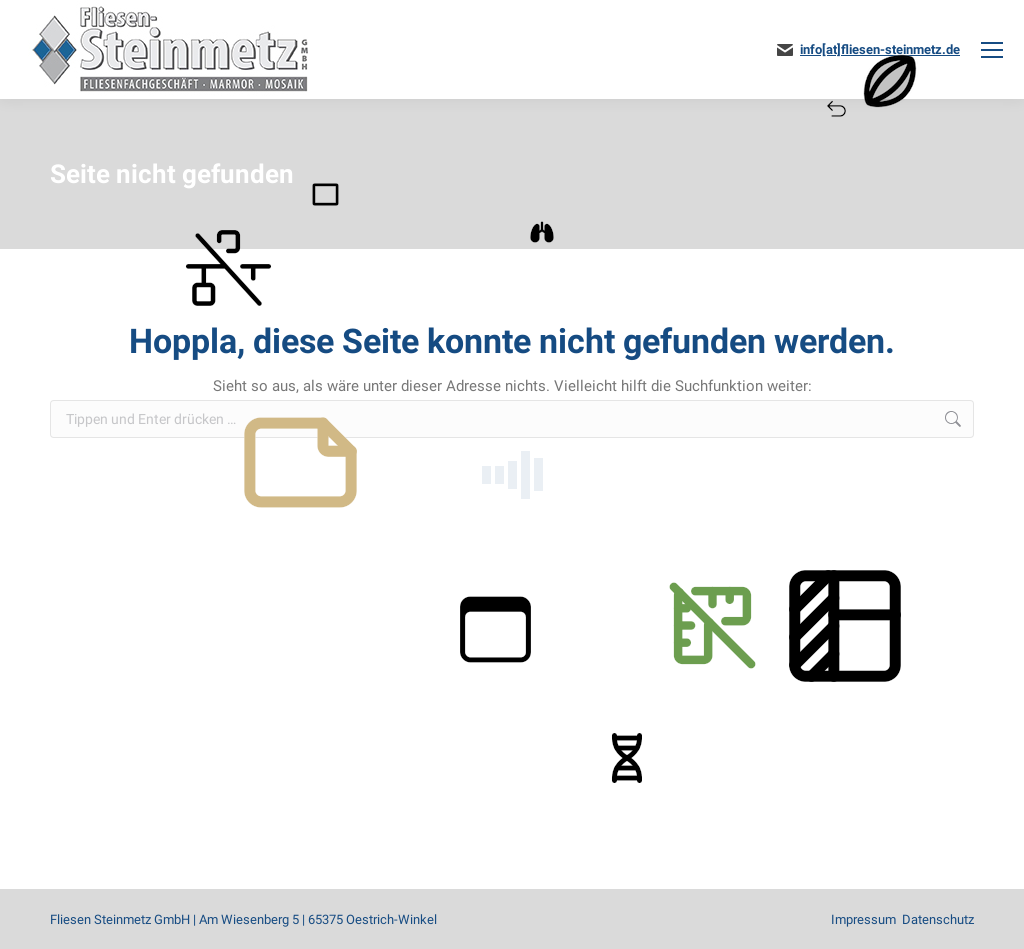  What do you see at coordinates (845, 626) in the screenshot?
I see `select or highlight a table column` at bounding box center [845, 626].